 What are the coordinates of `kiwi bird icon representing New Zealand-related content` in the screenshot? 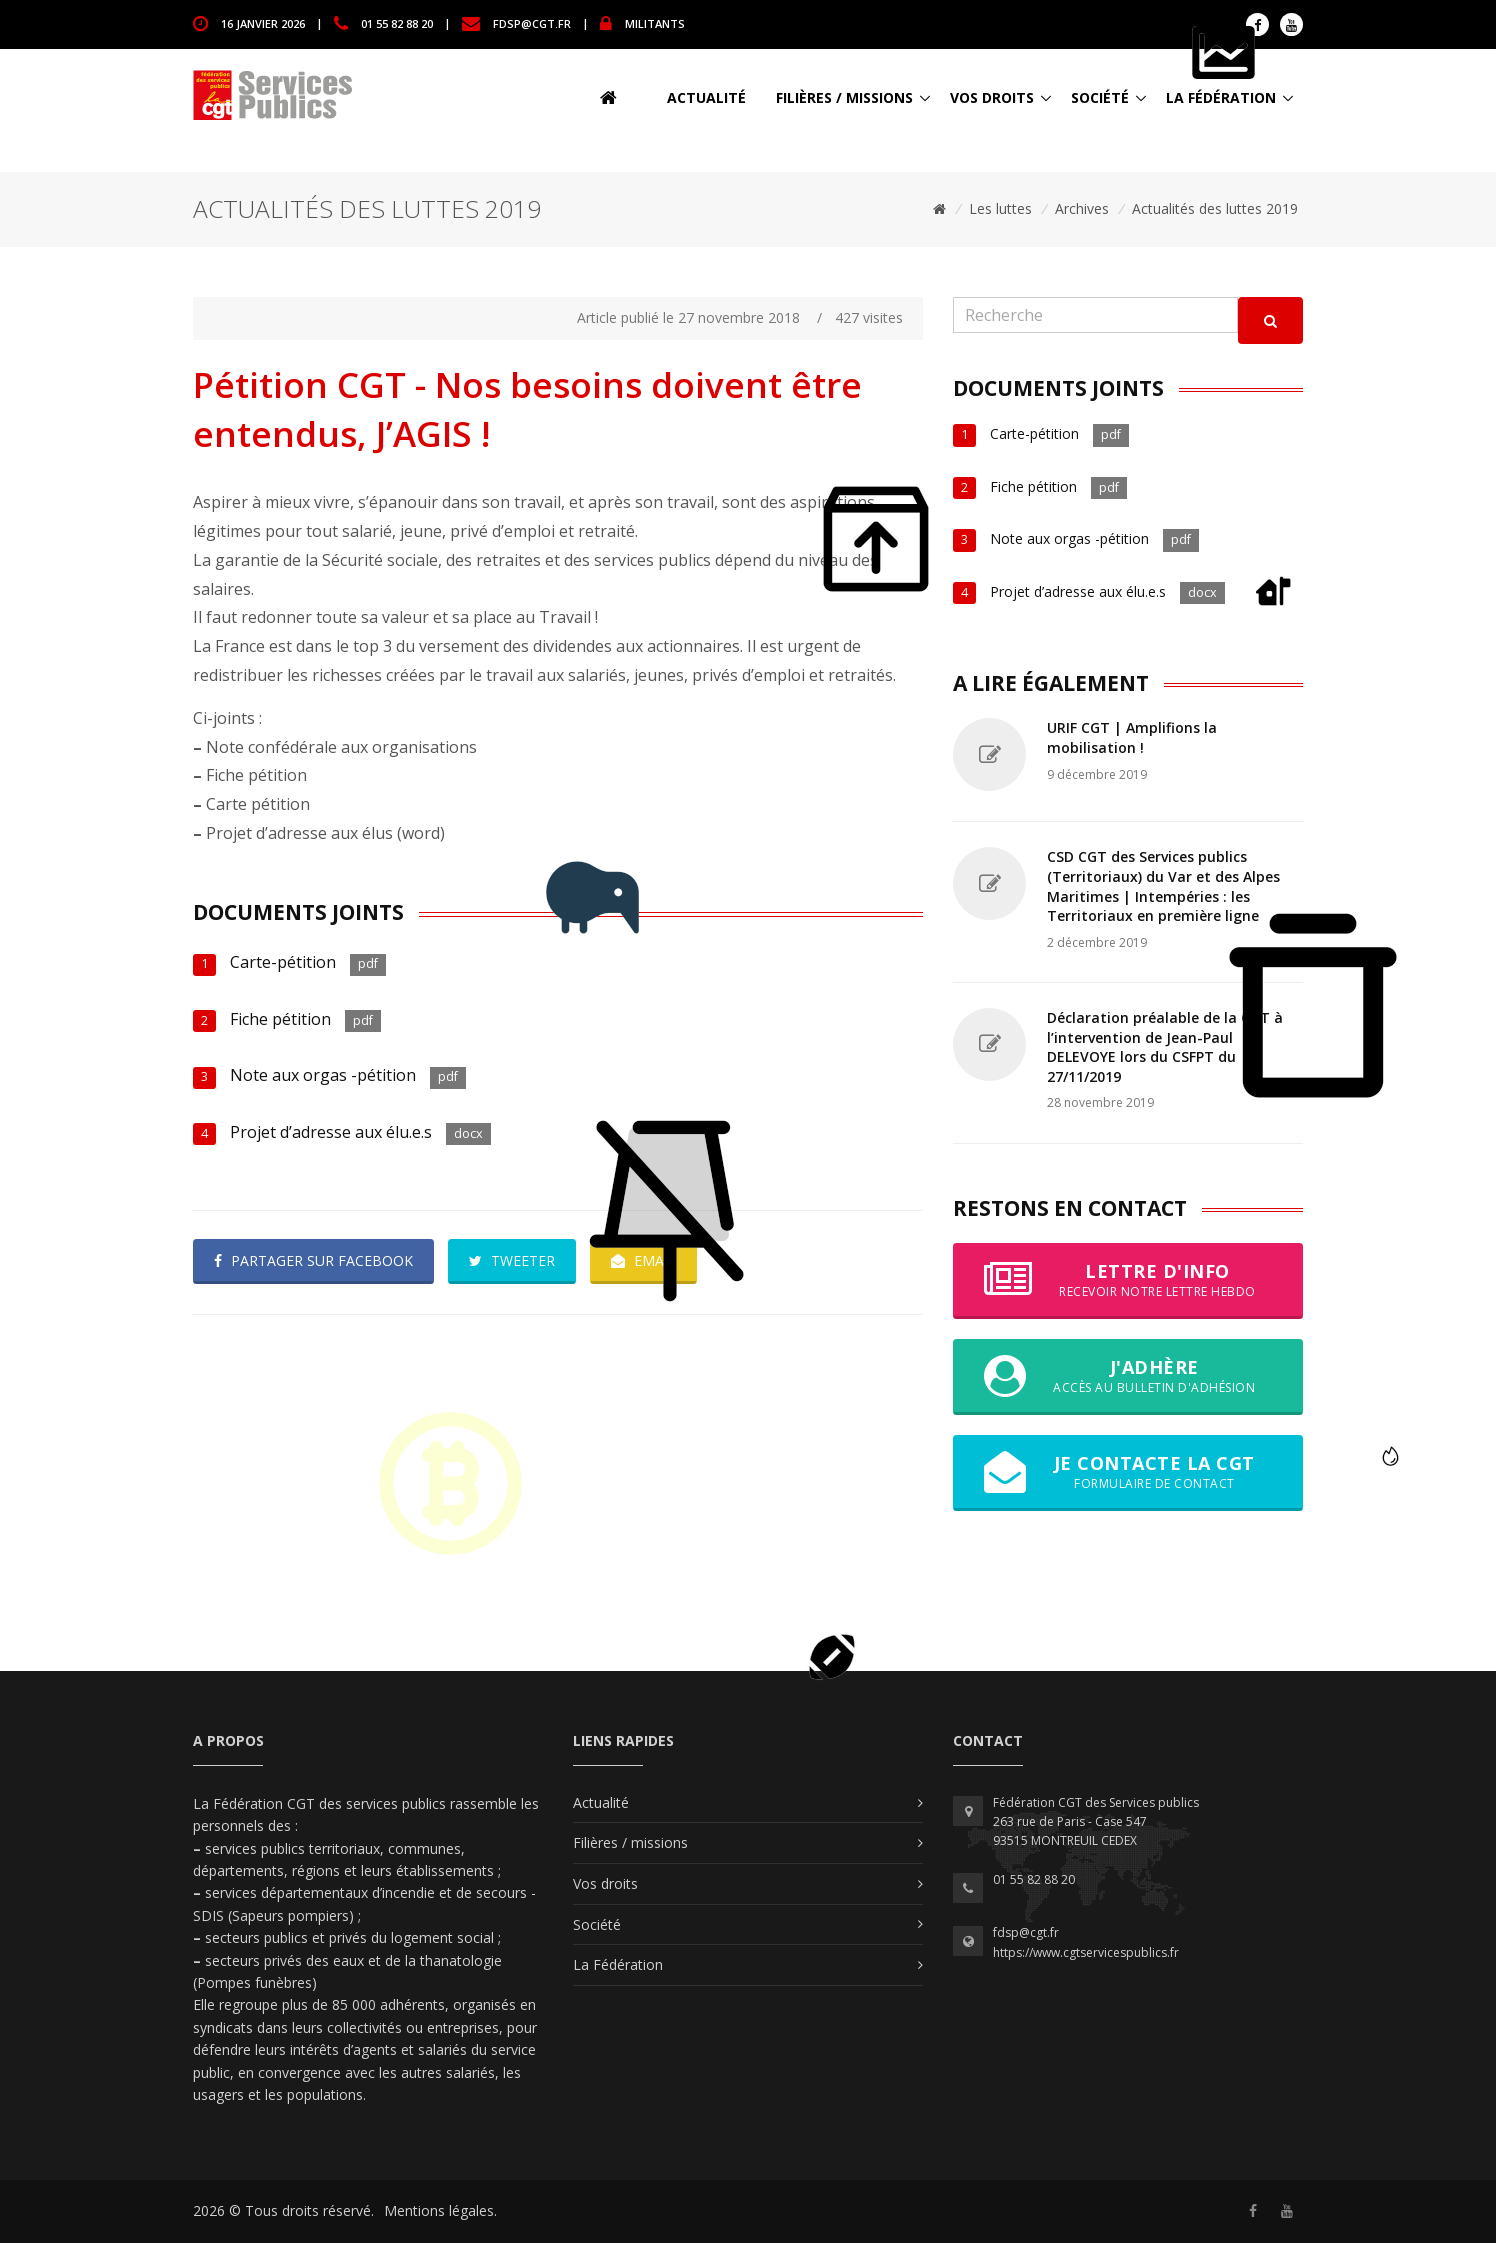 It's located at (592, 897).